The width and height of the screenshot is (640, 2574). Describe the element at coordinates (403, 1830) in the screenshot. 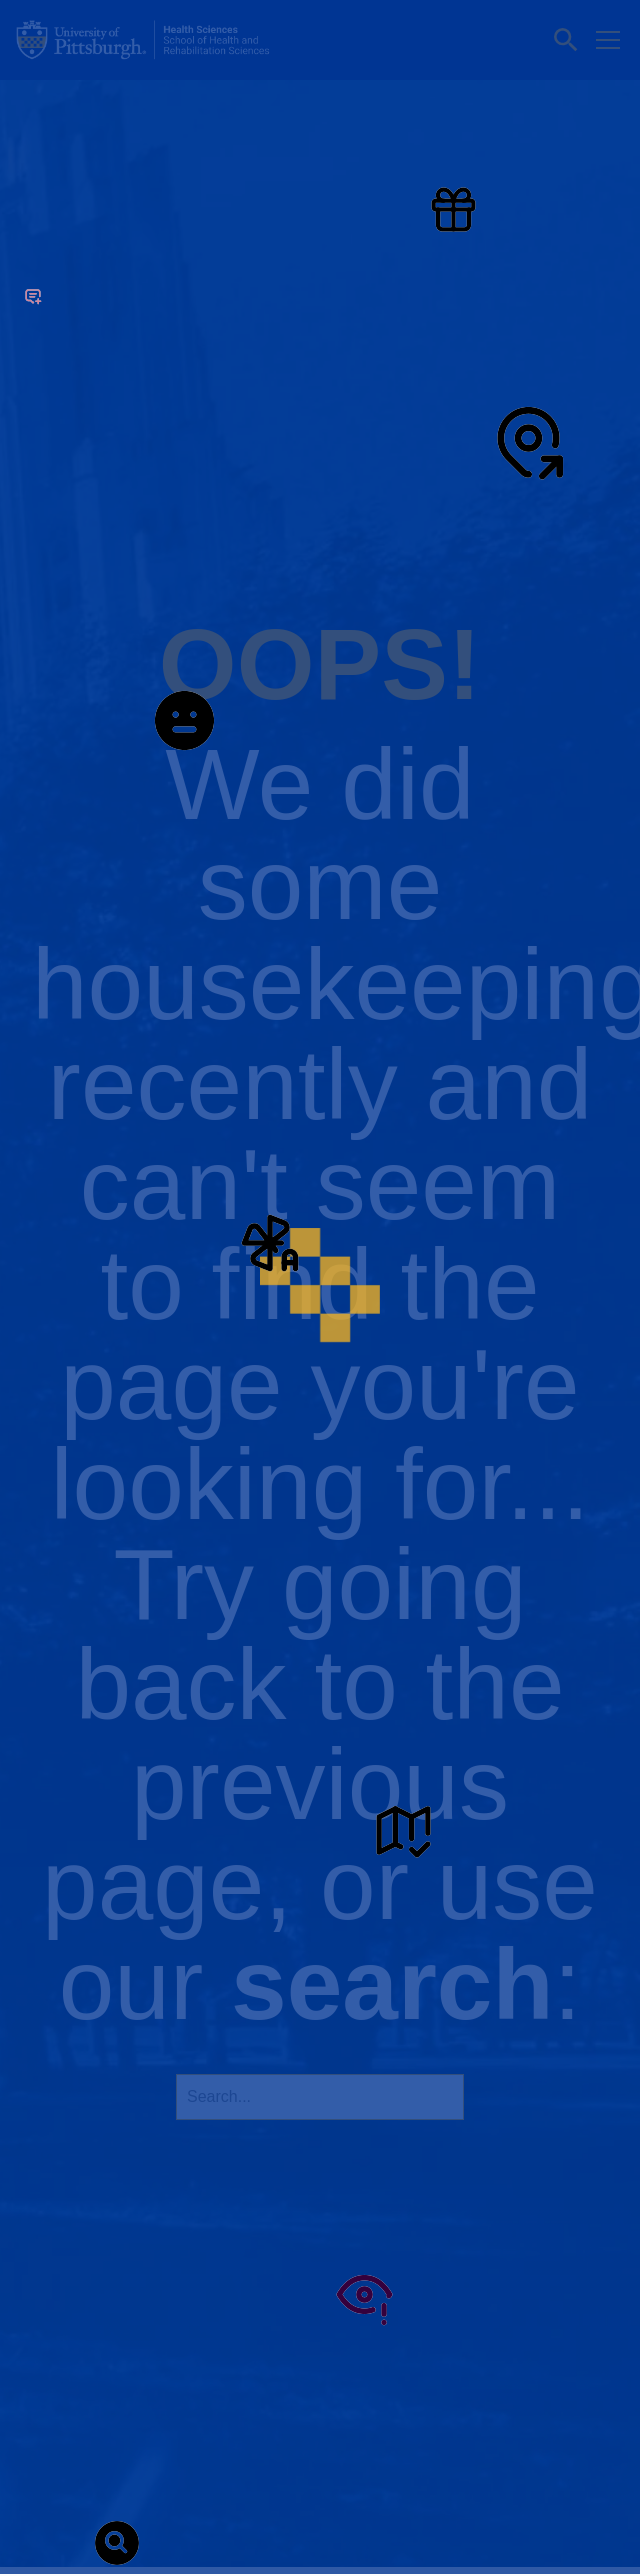

I see `confirm location on map` at that location.